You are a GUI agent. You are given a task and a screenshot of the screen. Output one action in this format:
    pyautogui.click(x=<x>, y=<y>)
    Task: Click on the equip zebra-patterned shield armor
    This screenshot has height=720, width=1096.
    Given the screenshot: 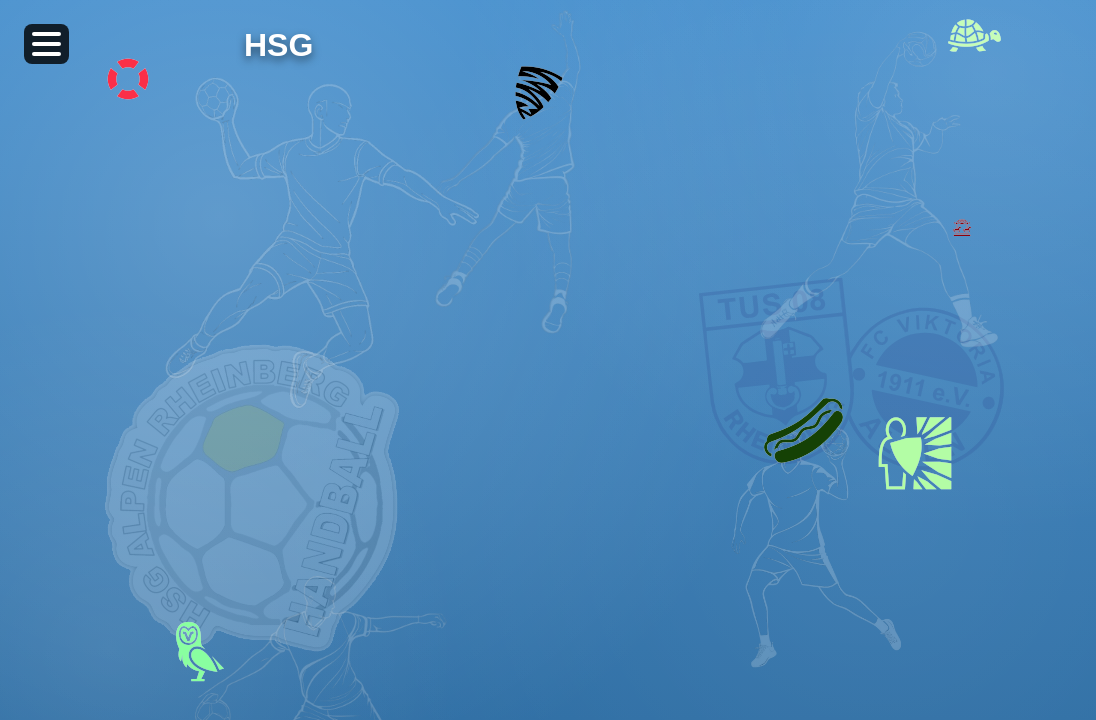 What is the action you would take?
    pyautogui.click(x=538, y=93)
    